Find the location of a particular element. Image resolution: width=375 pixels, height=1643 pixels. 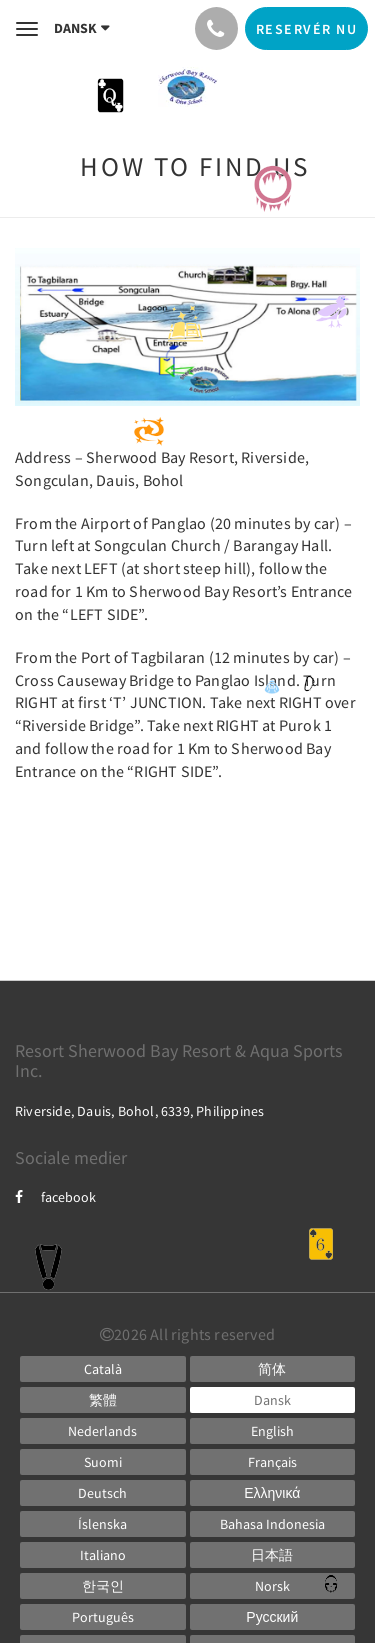

view achievements or awards is located at coordinates (48, 1266).